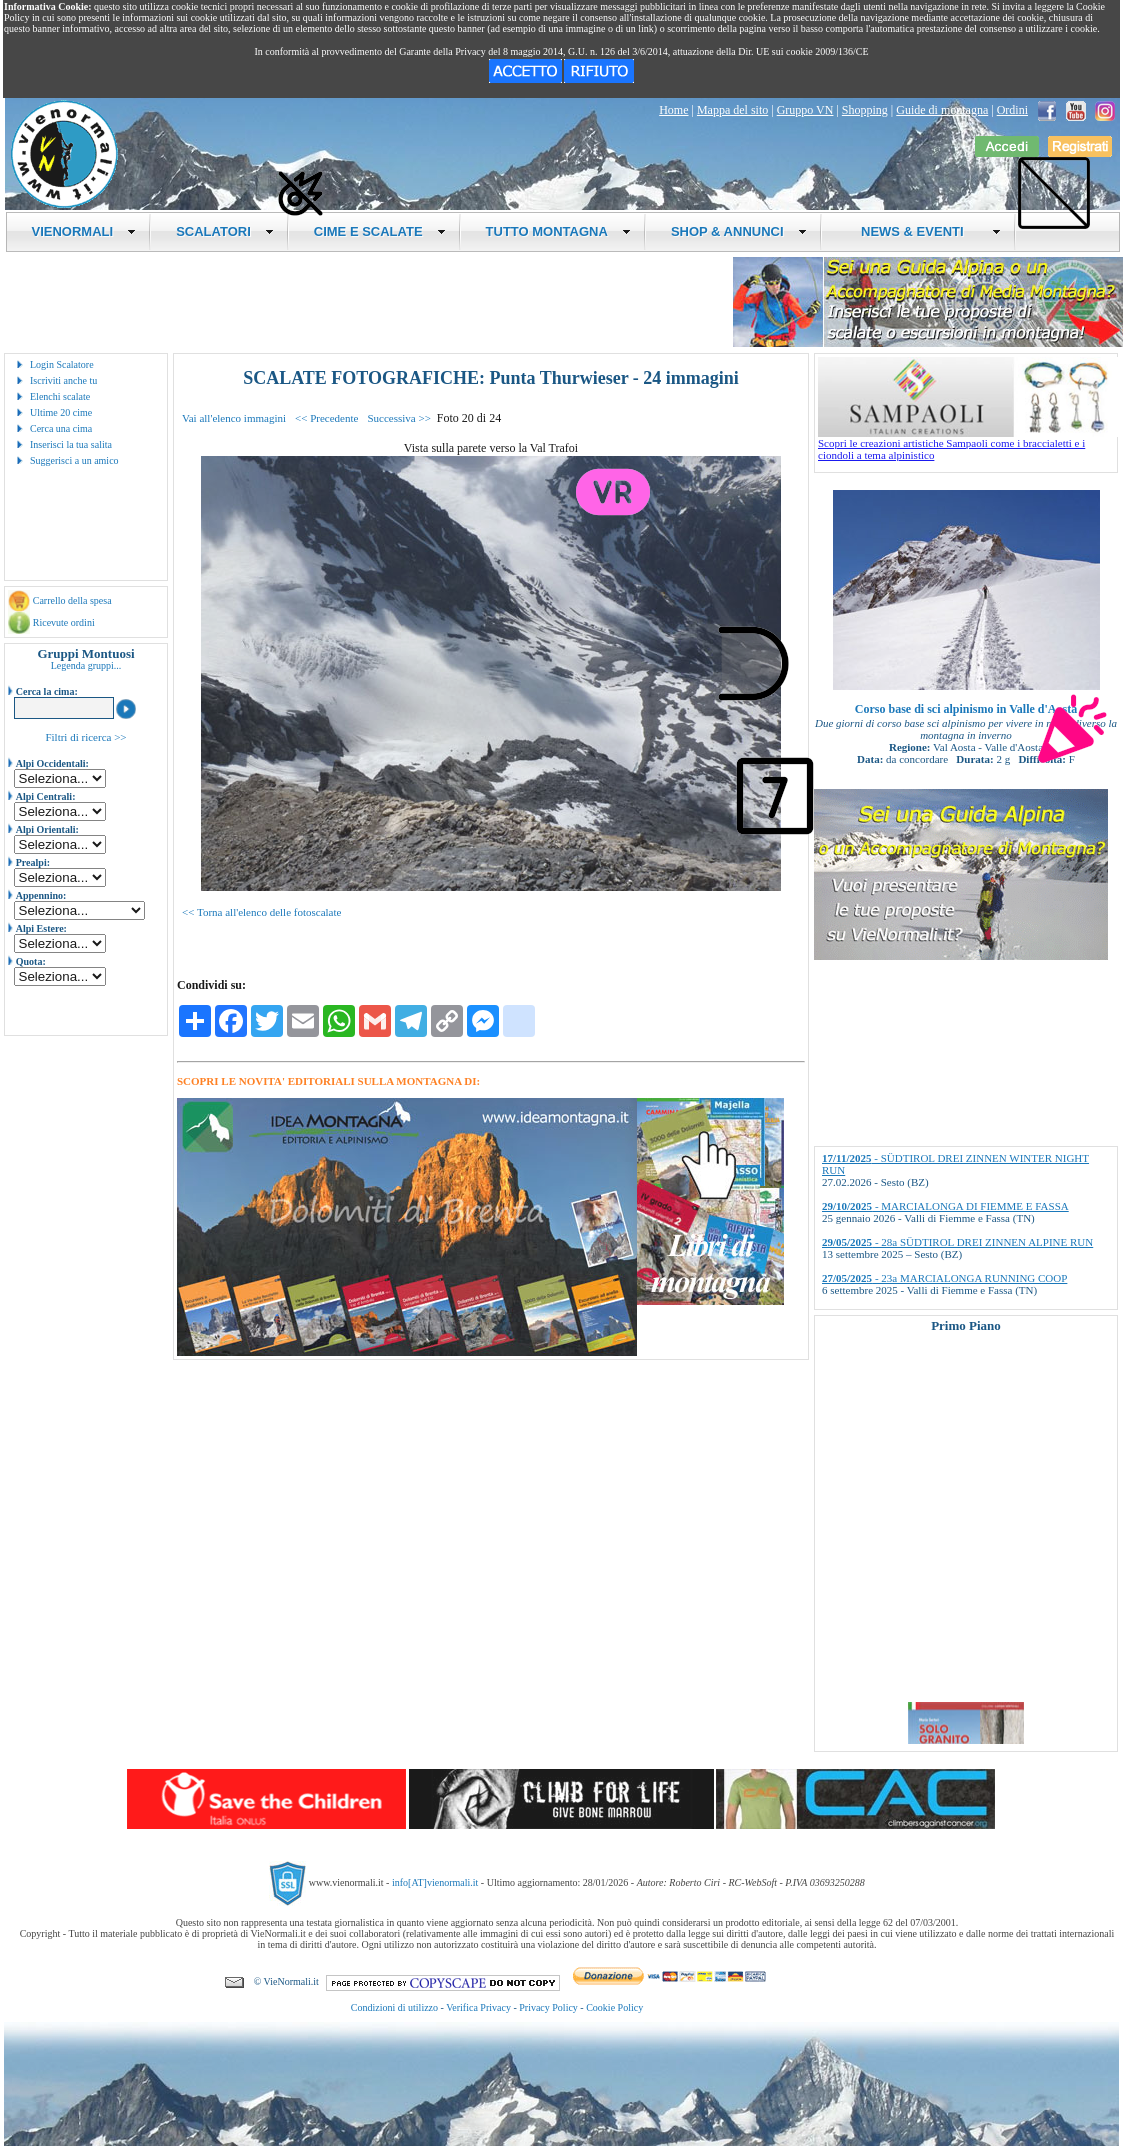 The width and height of the screenshot is (1123, 2151). I want to click on celebration or success notification, so click(1068, 732).